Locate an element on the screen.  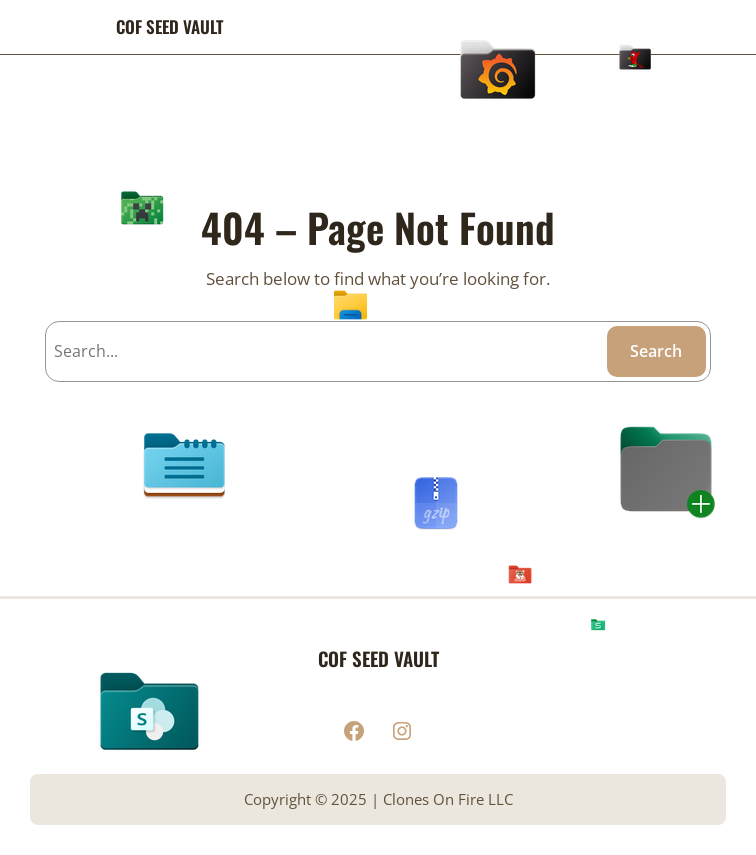
open BSD-related files or projects is located at coordinates (635, 58).